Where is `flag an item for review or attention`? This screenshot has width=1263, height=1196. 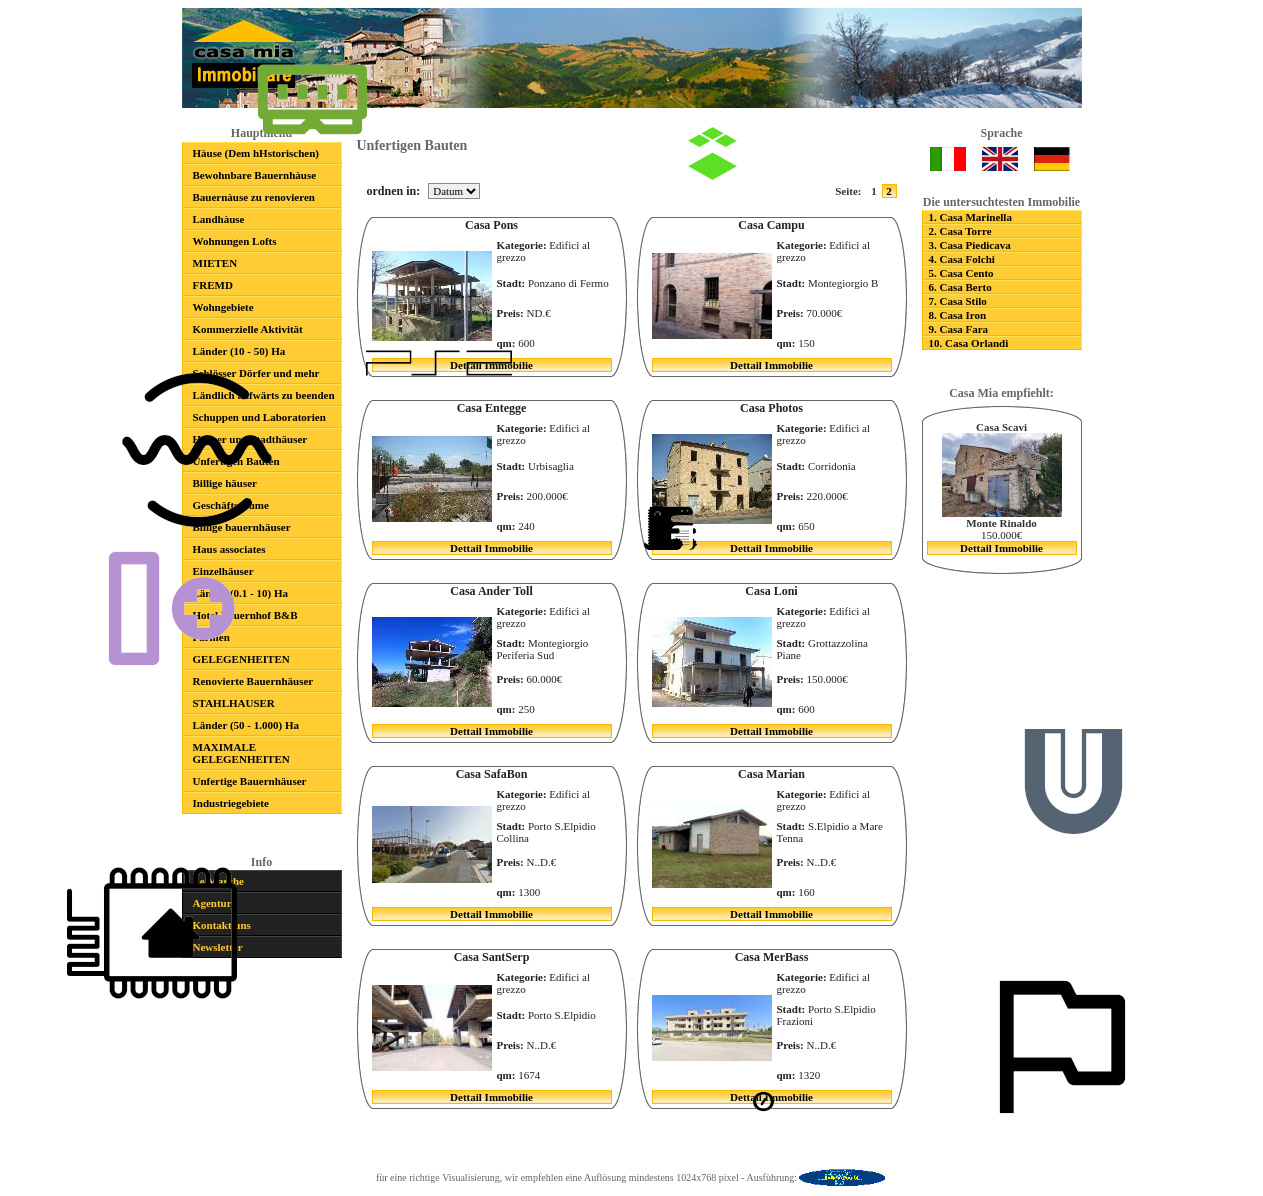 flag an item for review or attention is located at coordinates (1062, 1043).